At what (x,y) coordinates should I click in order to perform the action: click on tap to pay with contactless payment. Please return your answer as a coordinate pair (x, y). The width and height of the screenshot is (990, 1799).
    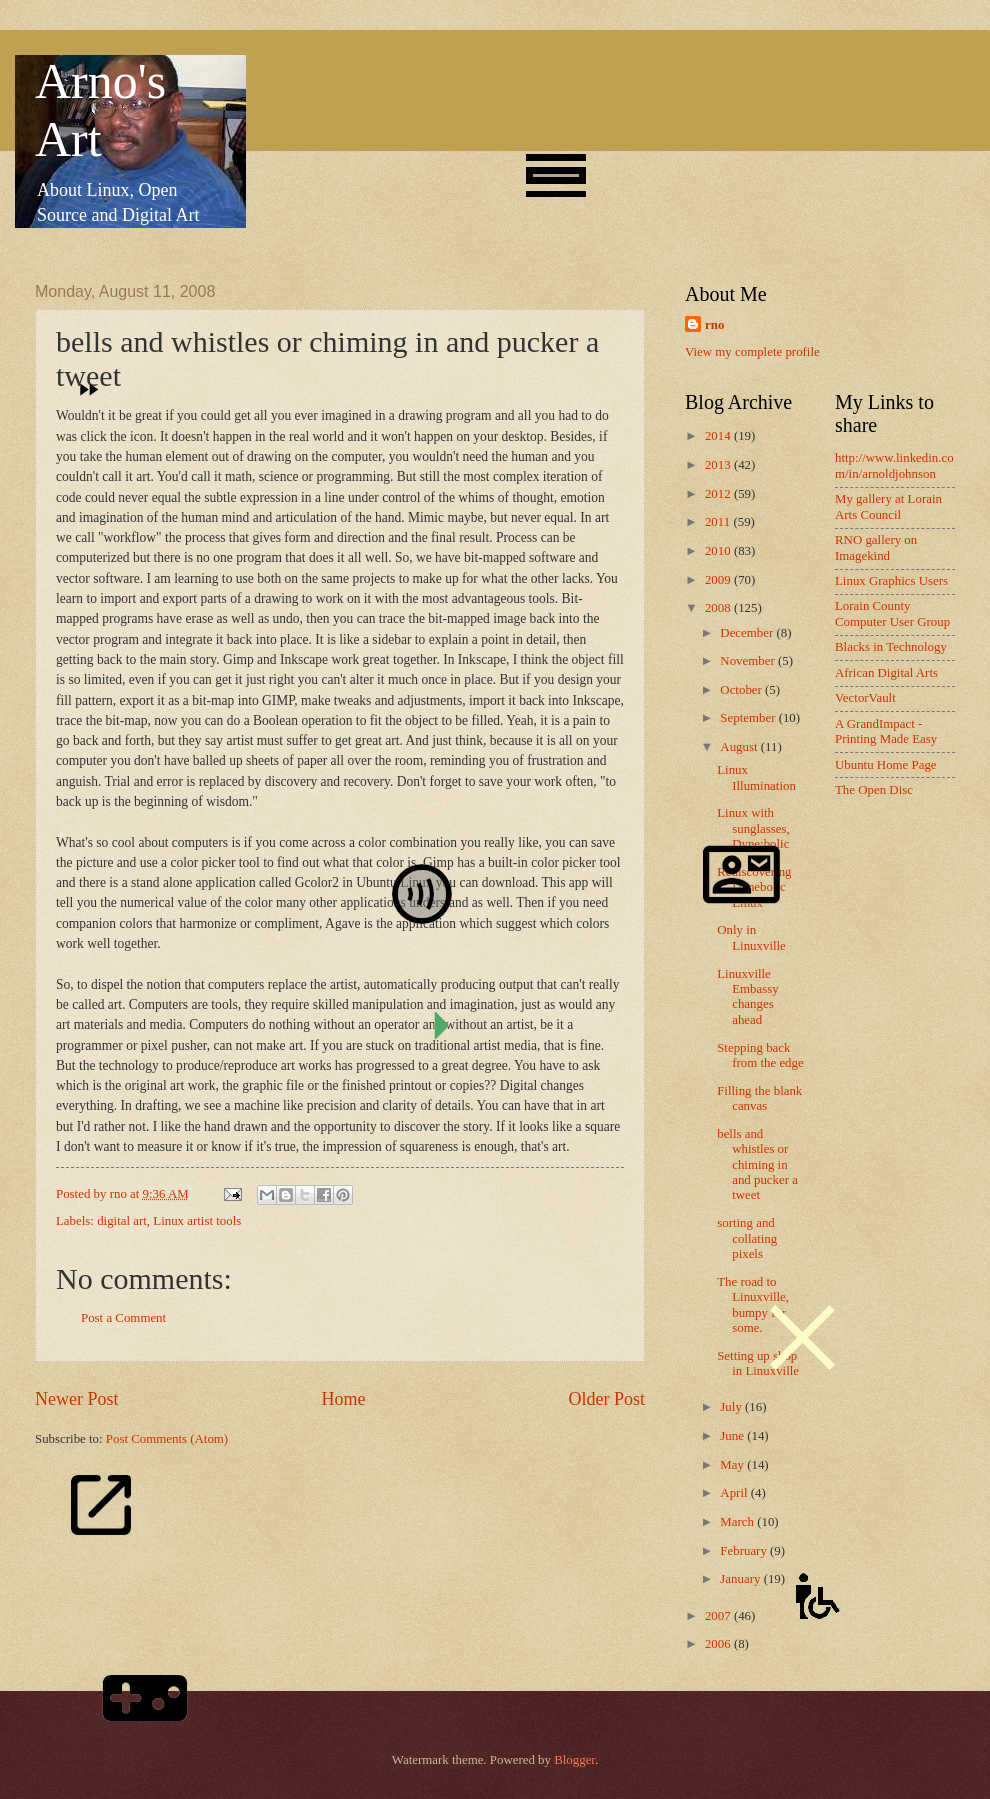
    Looking at the image, I should click on (422, 894).